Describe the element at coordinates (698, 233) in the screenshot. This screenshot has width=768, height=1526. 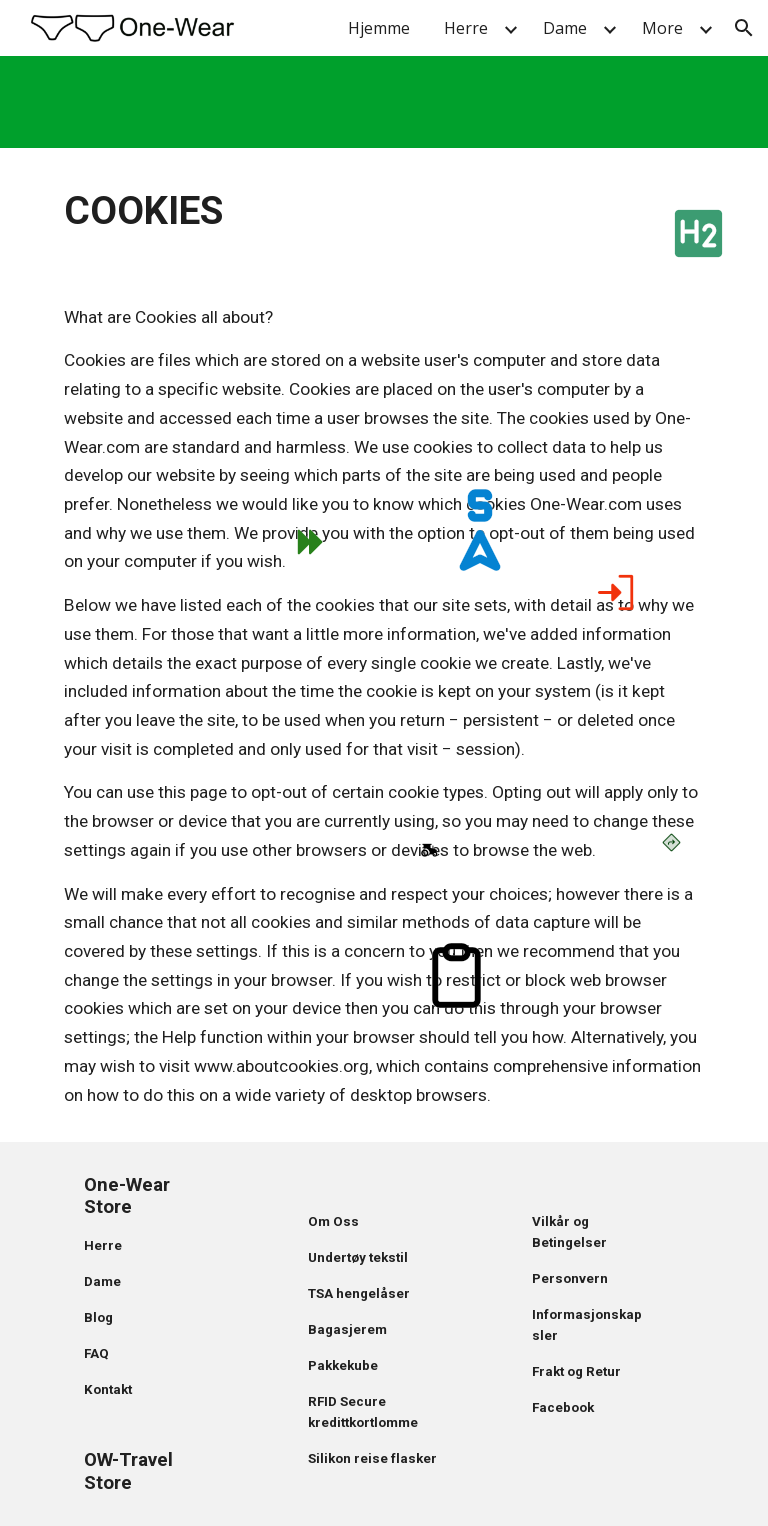
I see `format text as heading level 2` at that location.